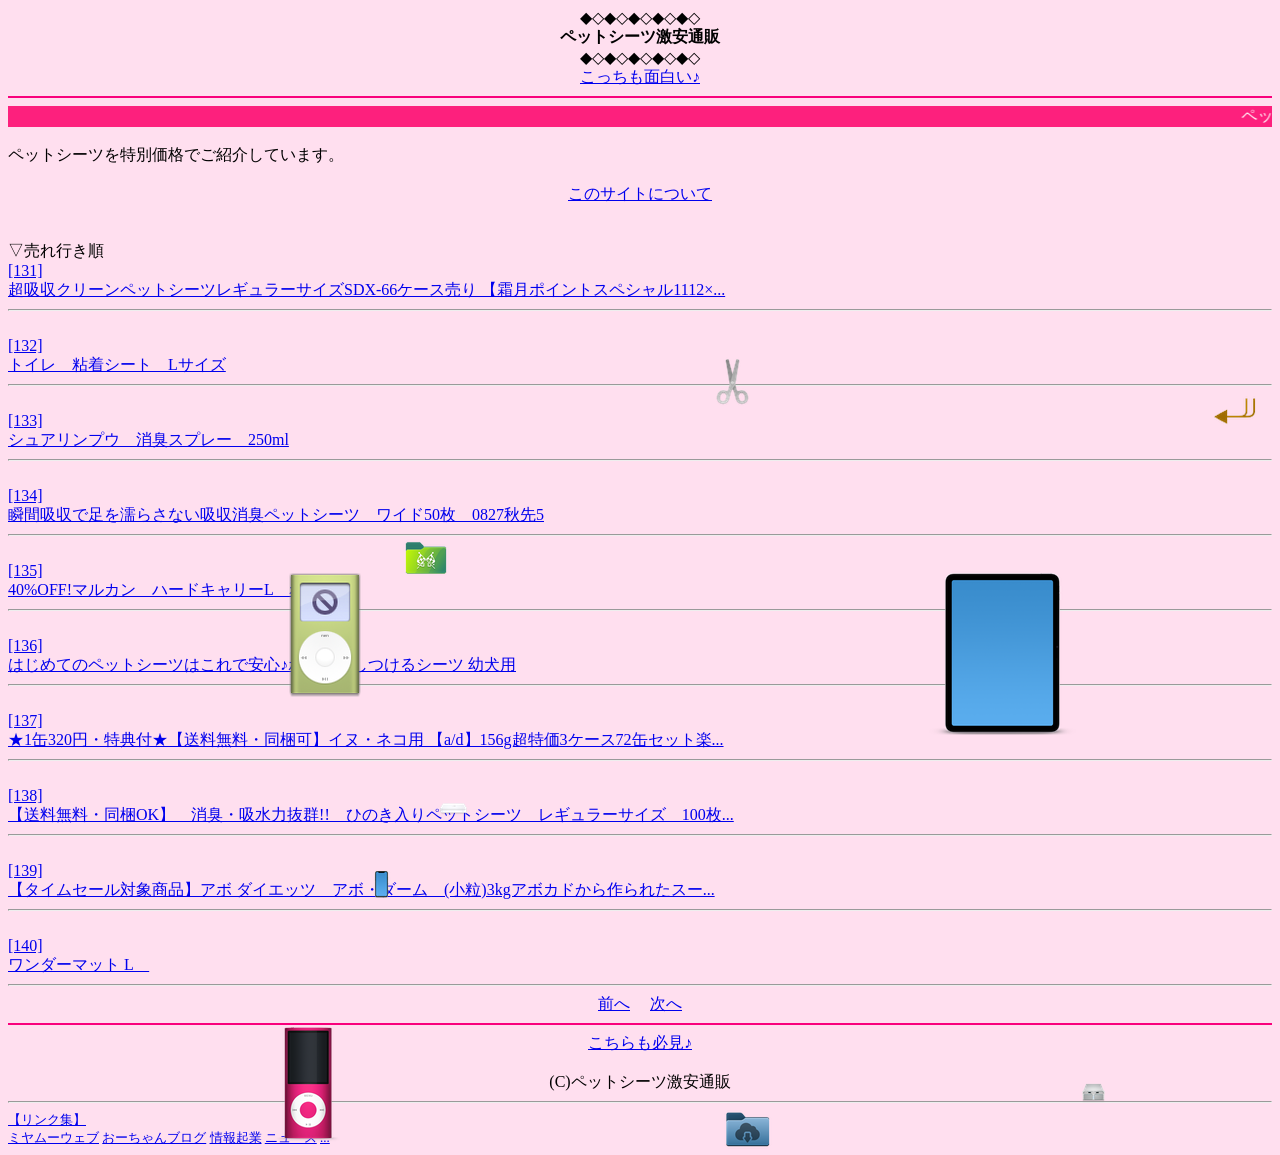 The width and height of the screenshot is (1280, 1155). I want to click on iPhone 11 or 12 device icon, so click(381, 884).